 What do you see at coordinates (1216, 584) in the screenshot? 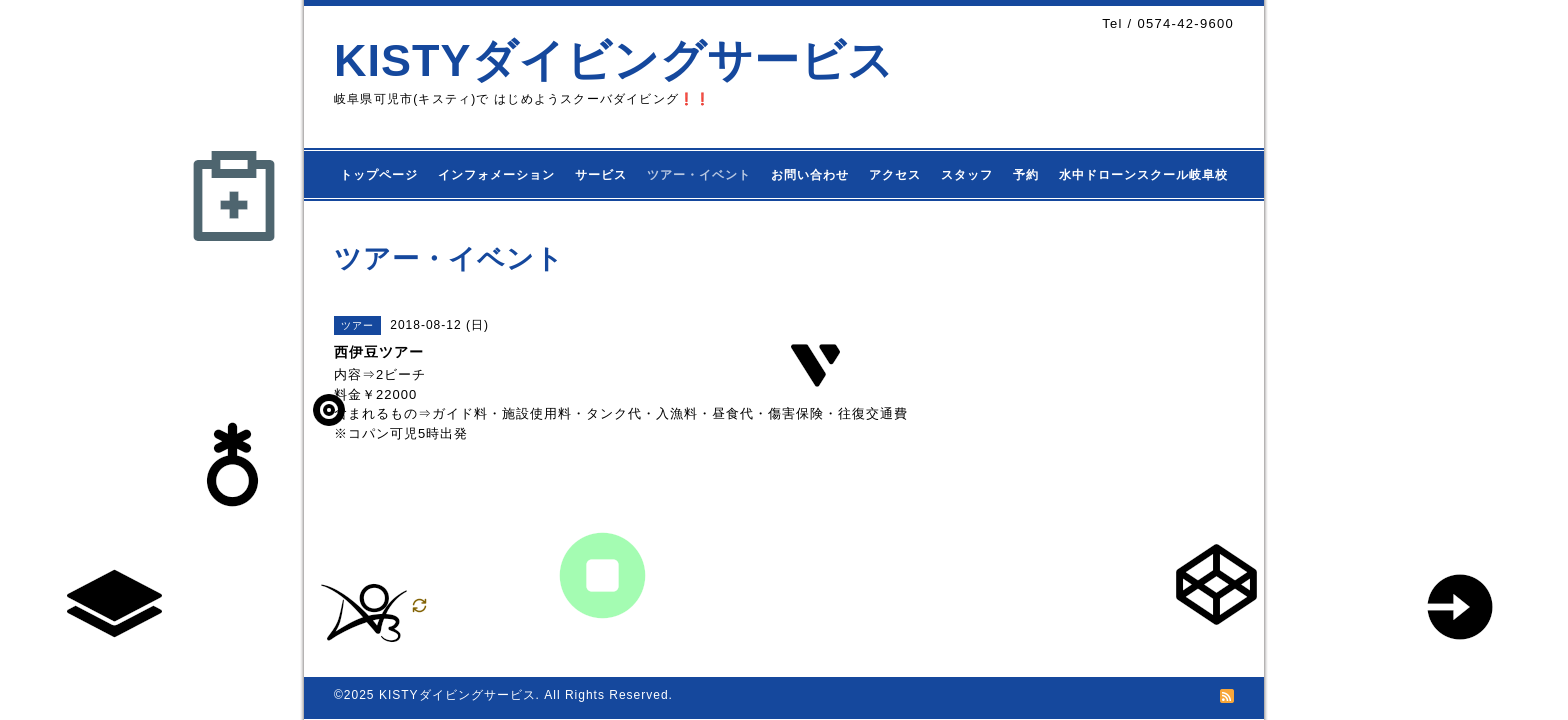
I see `codepen logo` at bounding box center [1216, 584].